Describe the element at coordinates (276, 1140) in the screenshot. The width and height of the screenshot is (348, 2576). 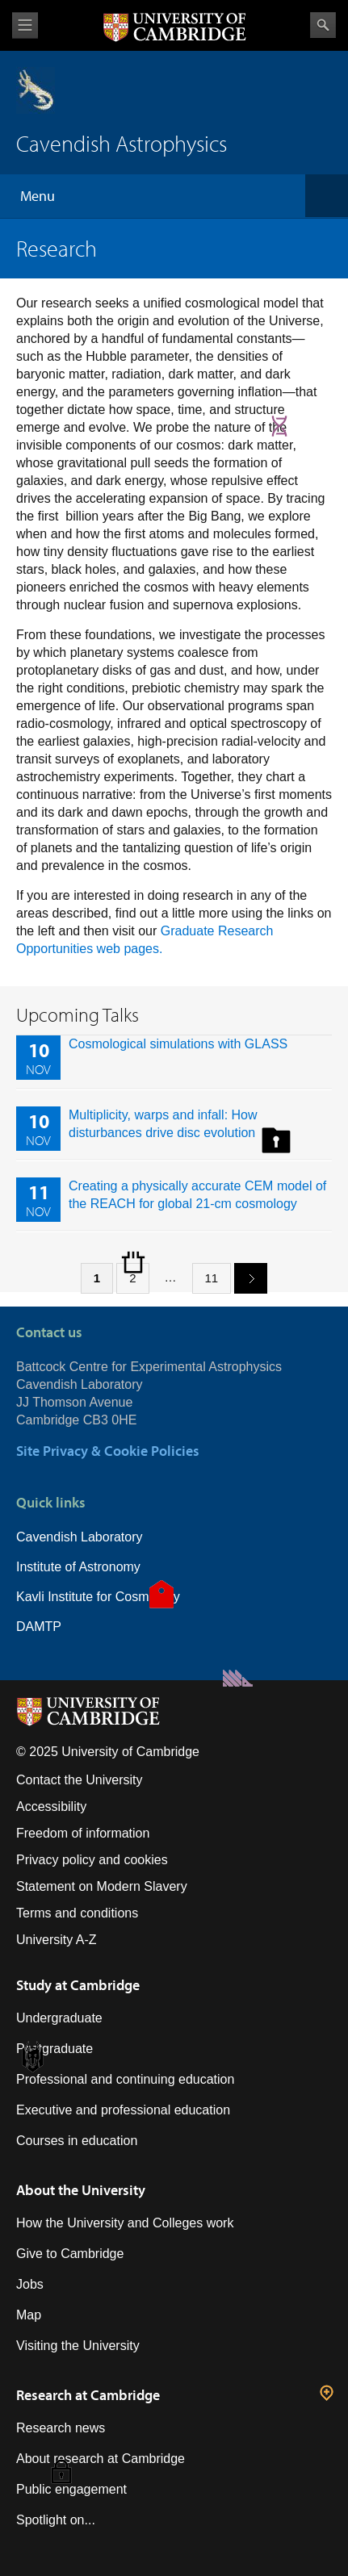
I see `access a password-protected folder` at that location.